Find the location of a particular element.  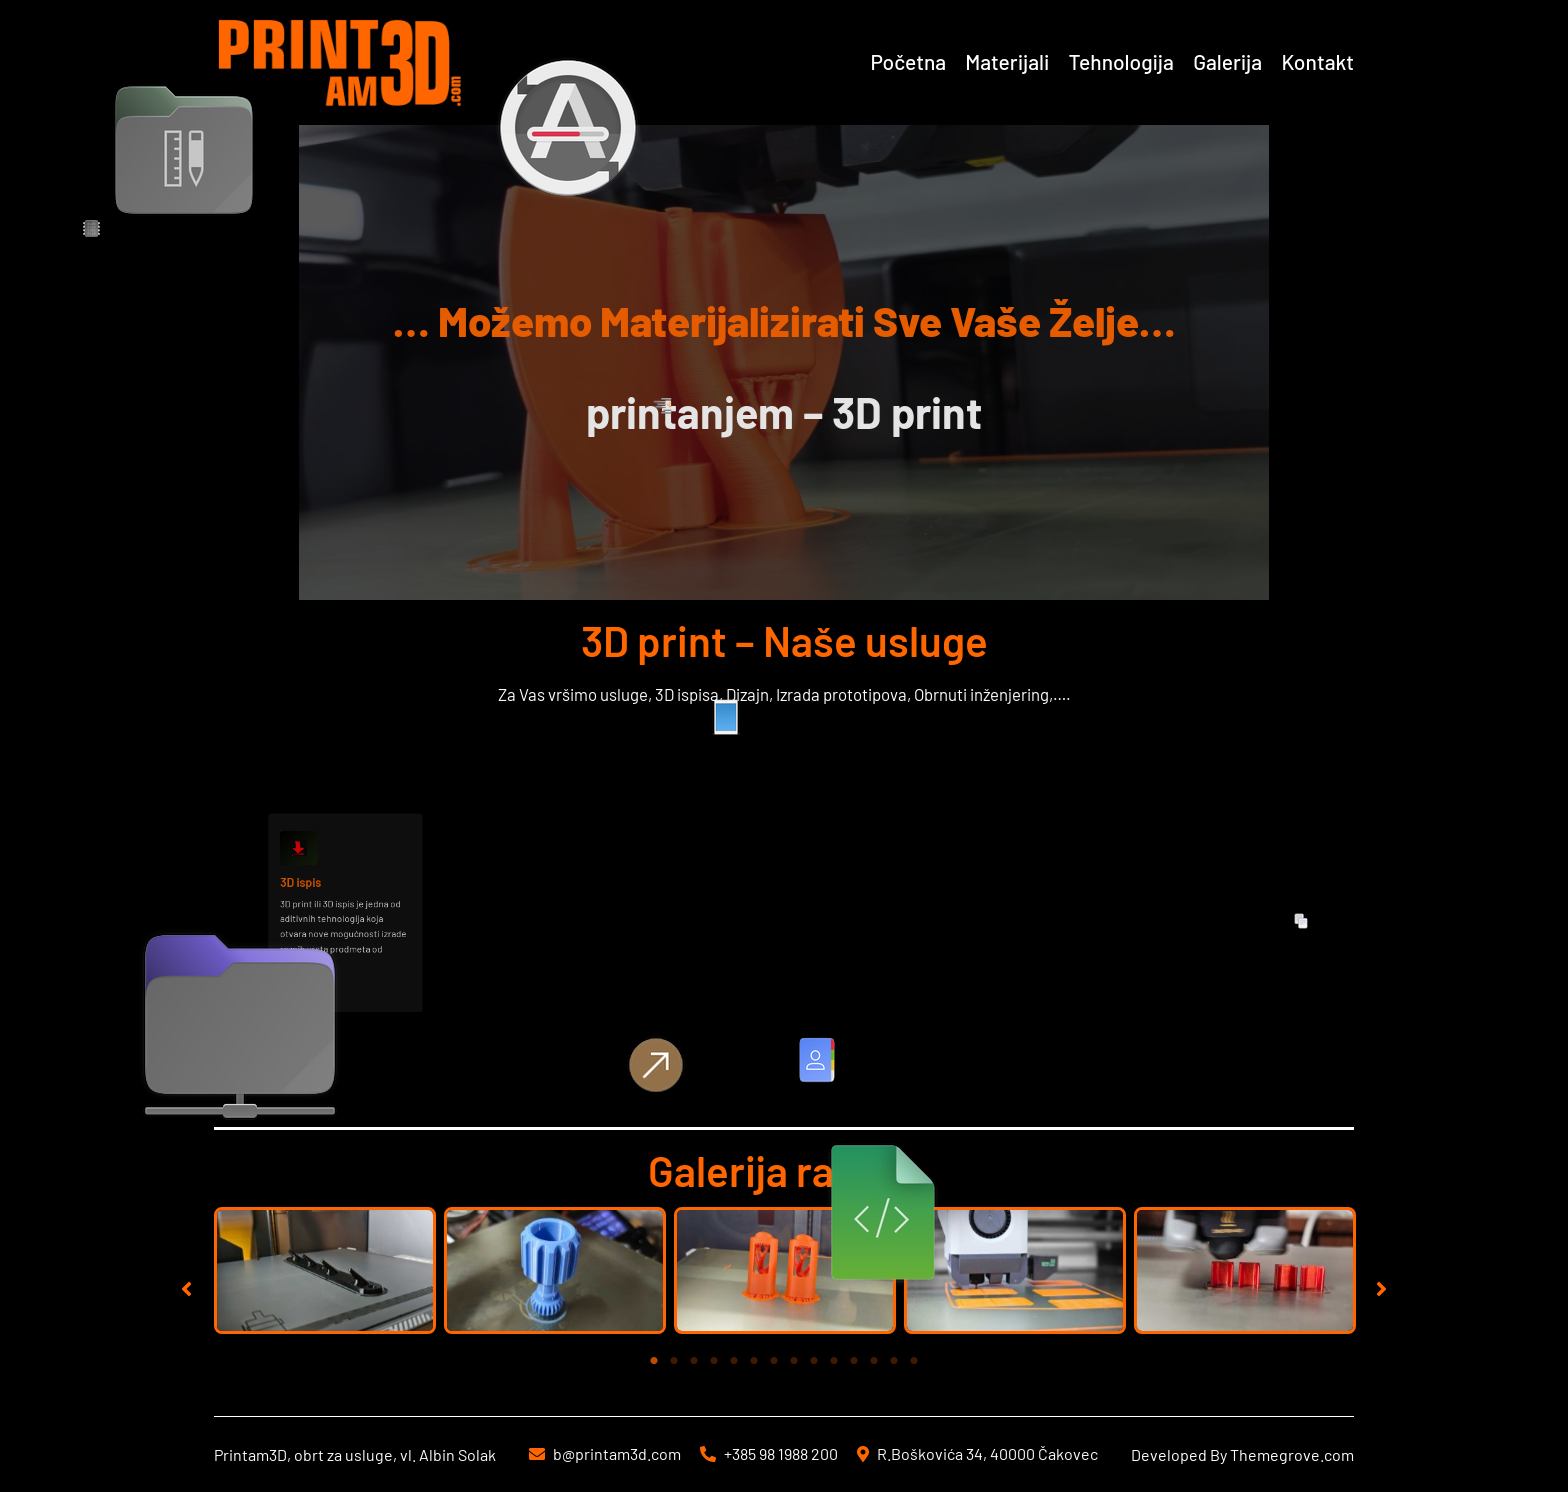

indicates a symbolic link or shortcut to another file is located at coordinates (656, 1065).